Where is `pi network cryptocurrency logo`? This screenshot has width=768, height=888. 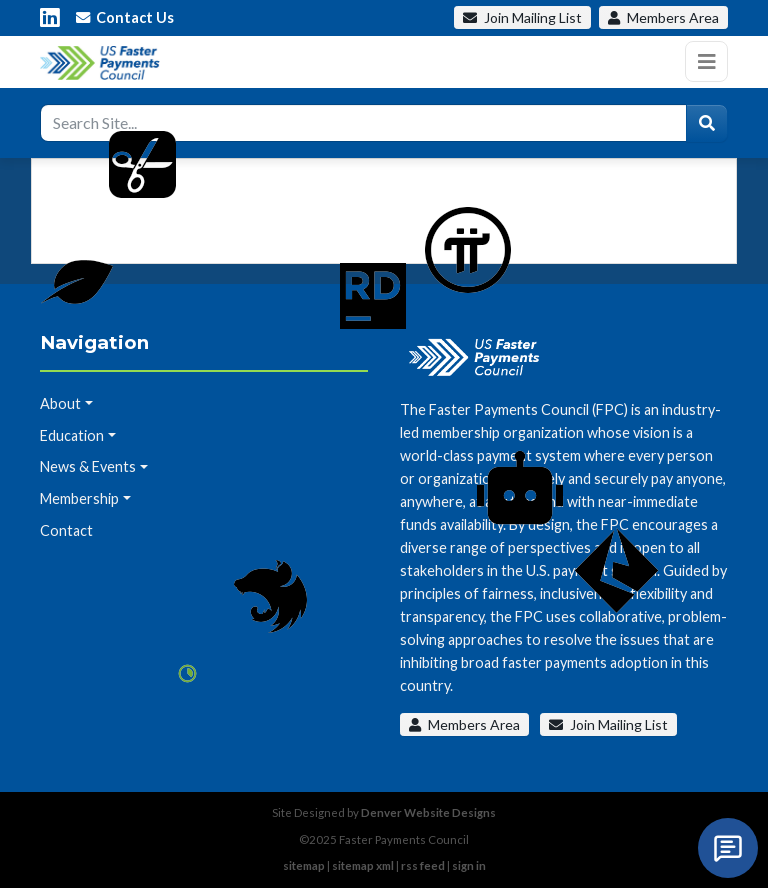 pi network cryptocurrency logo is located at coordinates (468, 250).